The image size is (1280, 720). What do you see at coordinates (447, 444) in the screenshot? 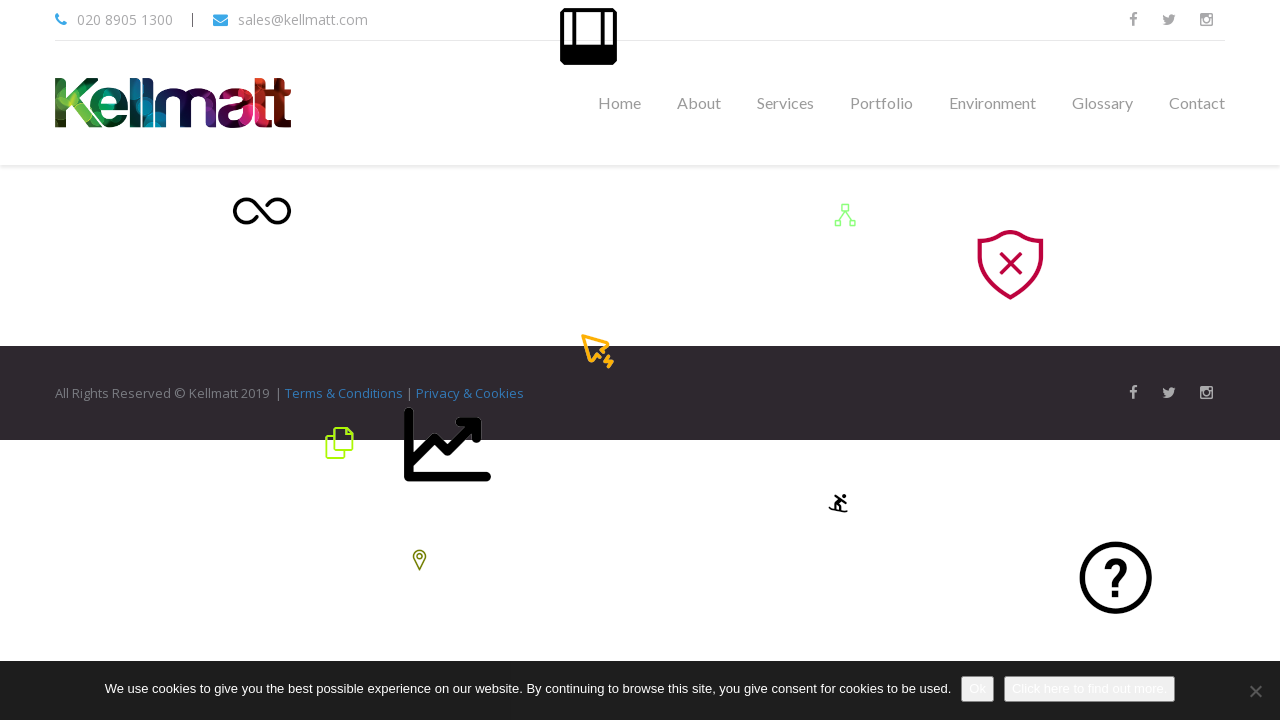
I see `view analytics or performance metrics` at bounding box center [447, 444].